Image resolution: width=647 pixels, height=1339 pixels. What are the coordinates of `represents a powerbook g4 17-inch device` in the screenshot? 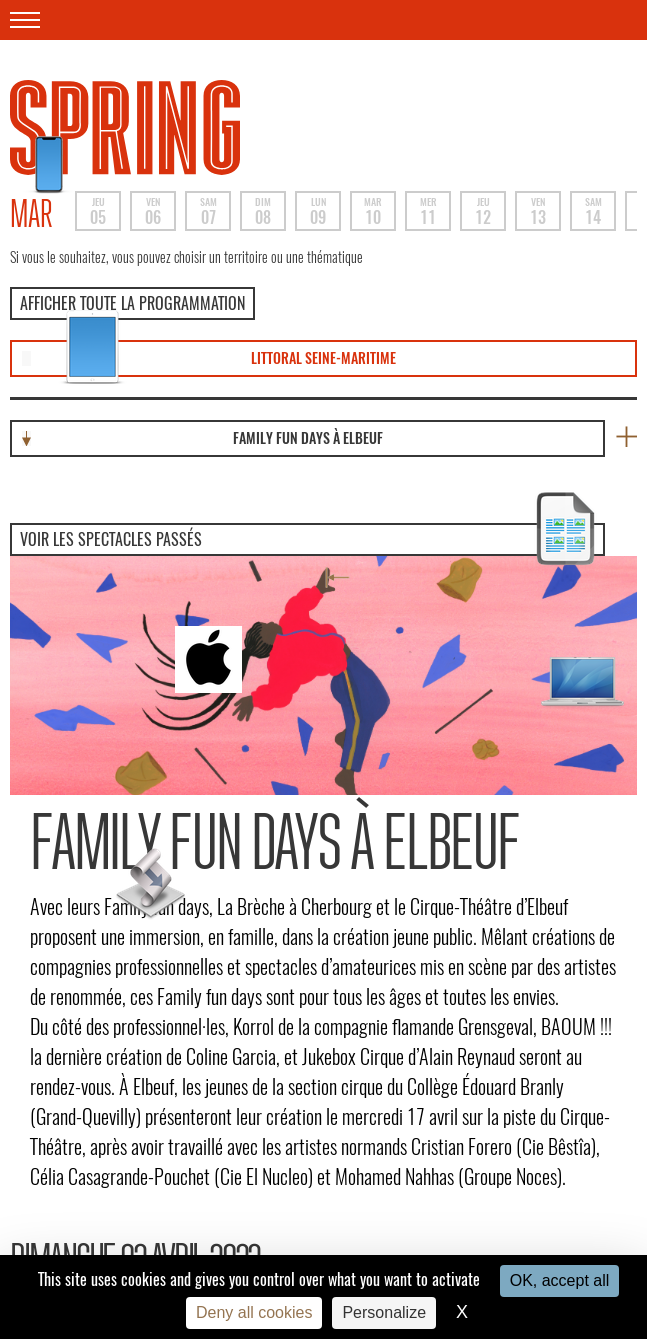 It's located at (582, 680).